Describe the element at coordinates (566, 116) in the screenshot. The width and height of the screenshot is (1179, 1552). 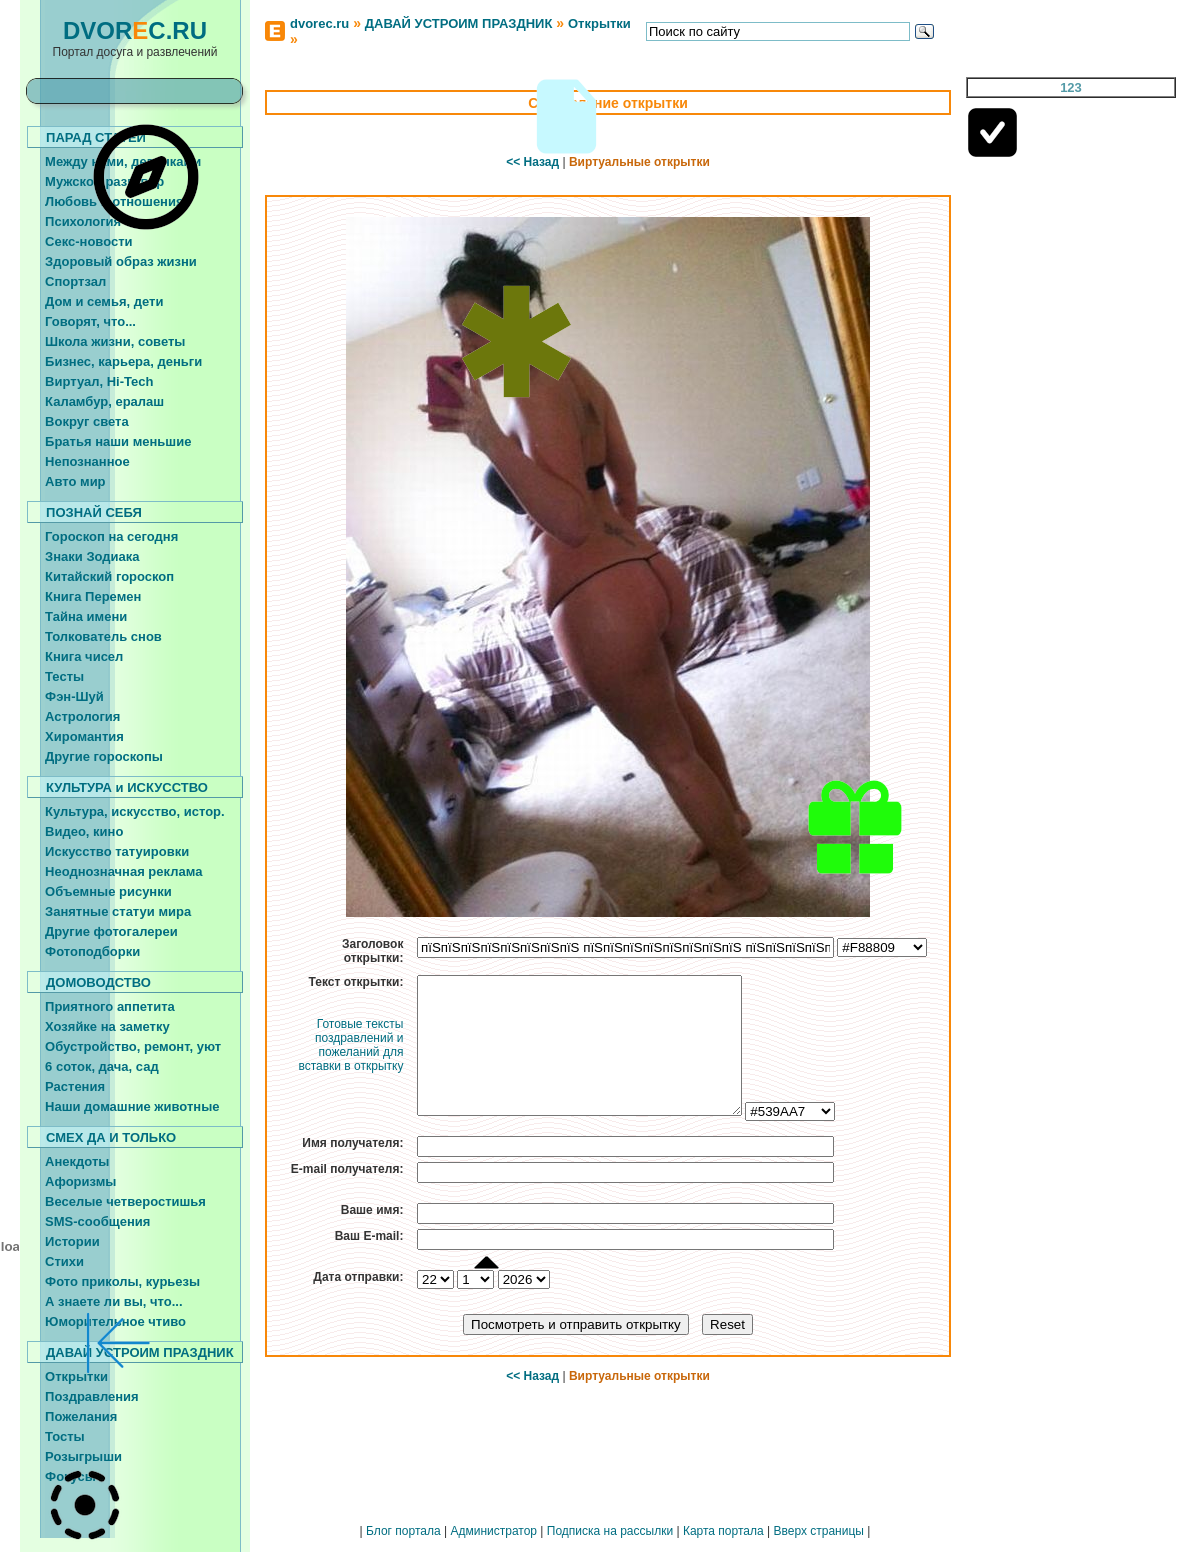
I see `view or open a file` at that location.